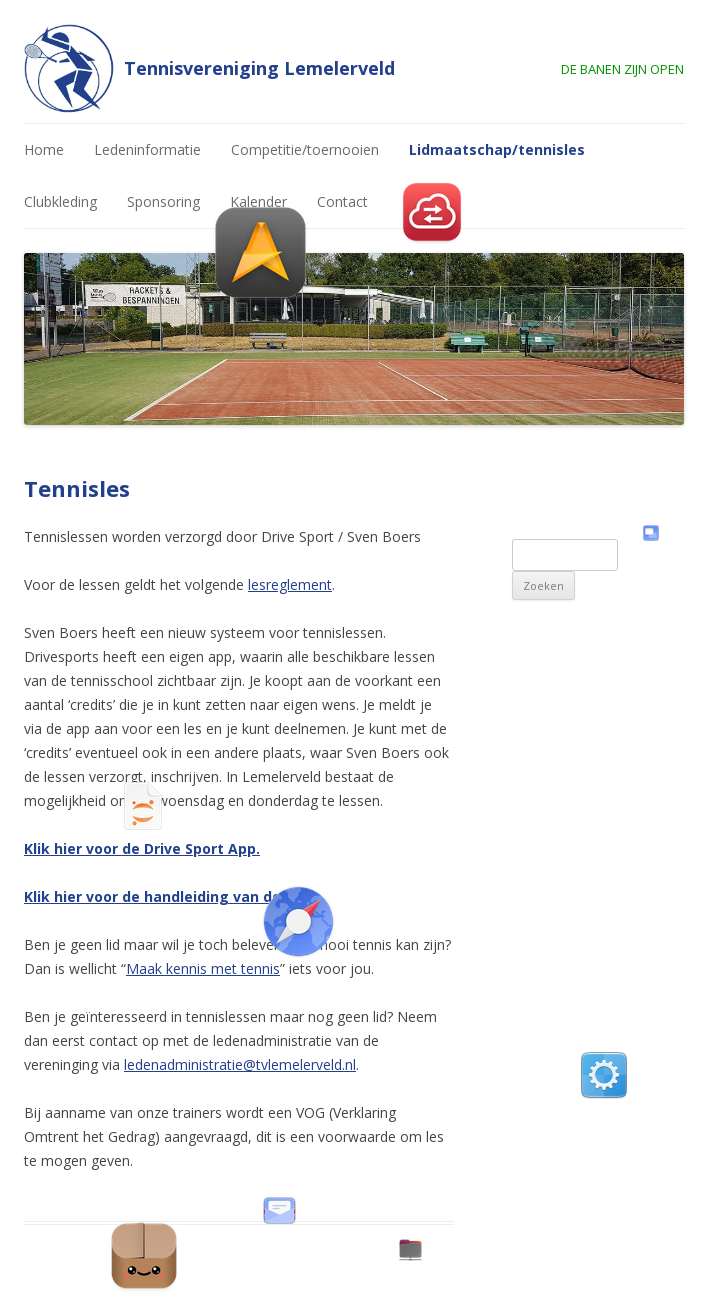  Describe the element at coordinates (604, 1075) in the screenshot. I see `windows executable file type indicator` at that location.